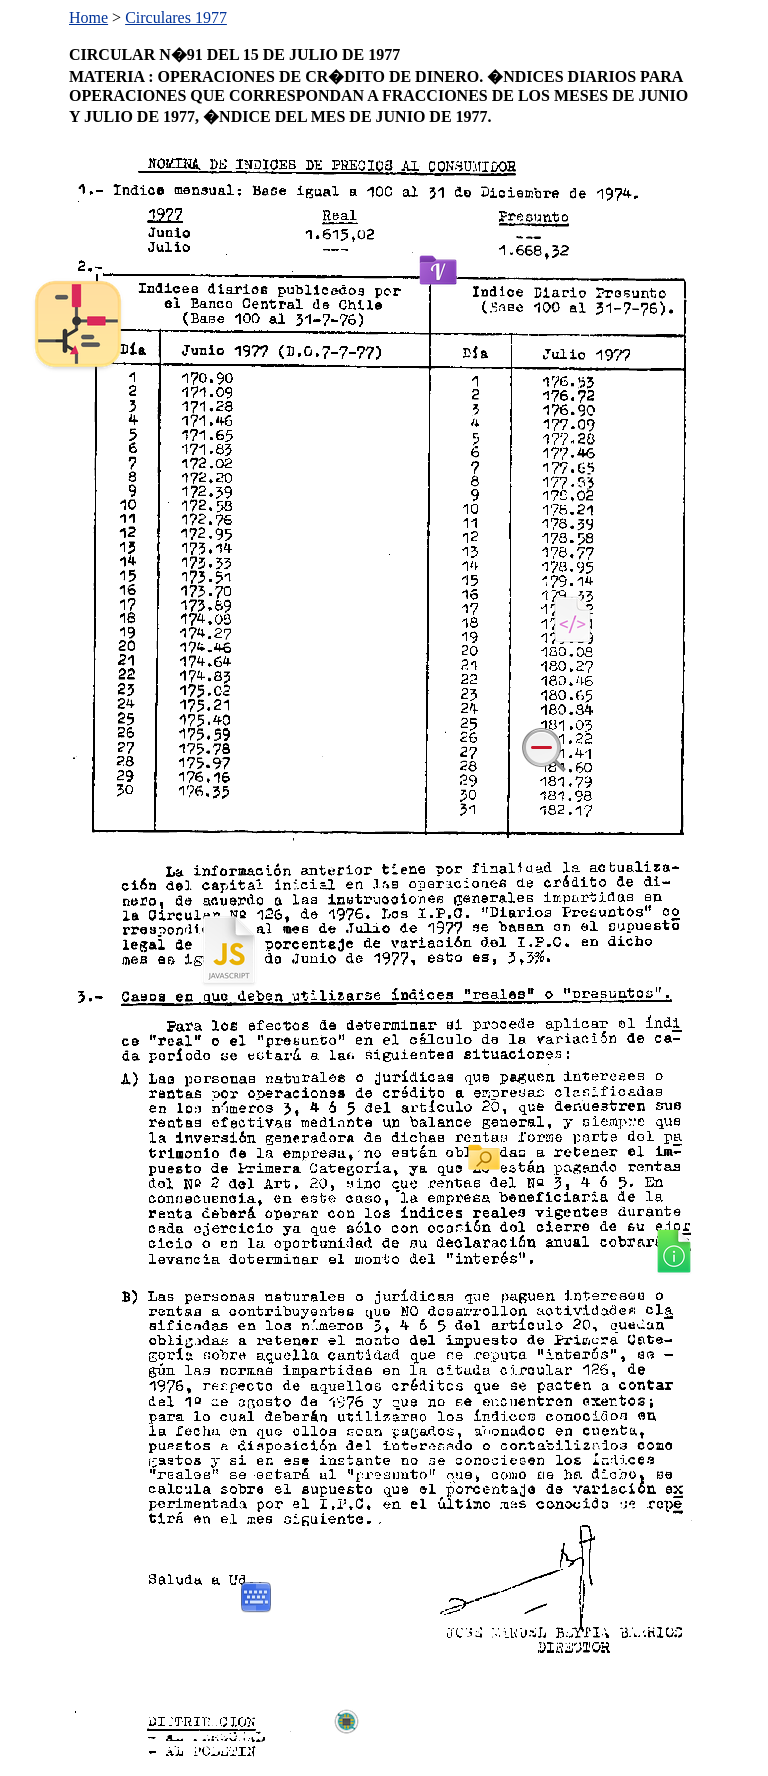  Describe the element at coordinates (572, 619) in the screenshot. I see `an xml file type indicator` at that location.